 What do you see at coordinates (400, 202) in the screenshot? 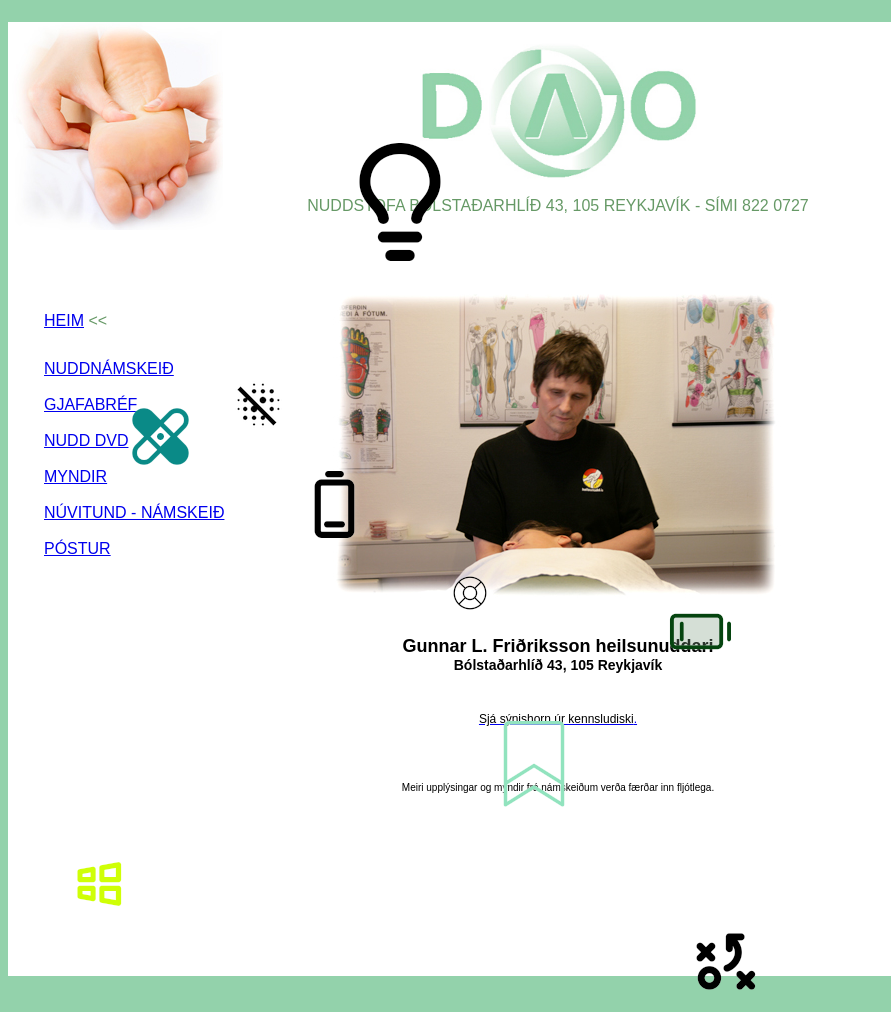
I see `view tips or suggestions` at bounding box center [400, 202].